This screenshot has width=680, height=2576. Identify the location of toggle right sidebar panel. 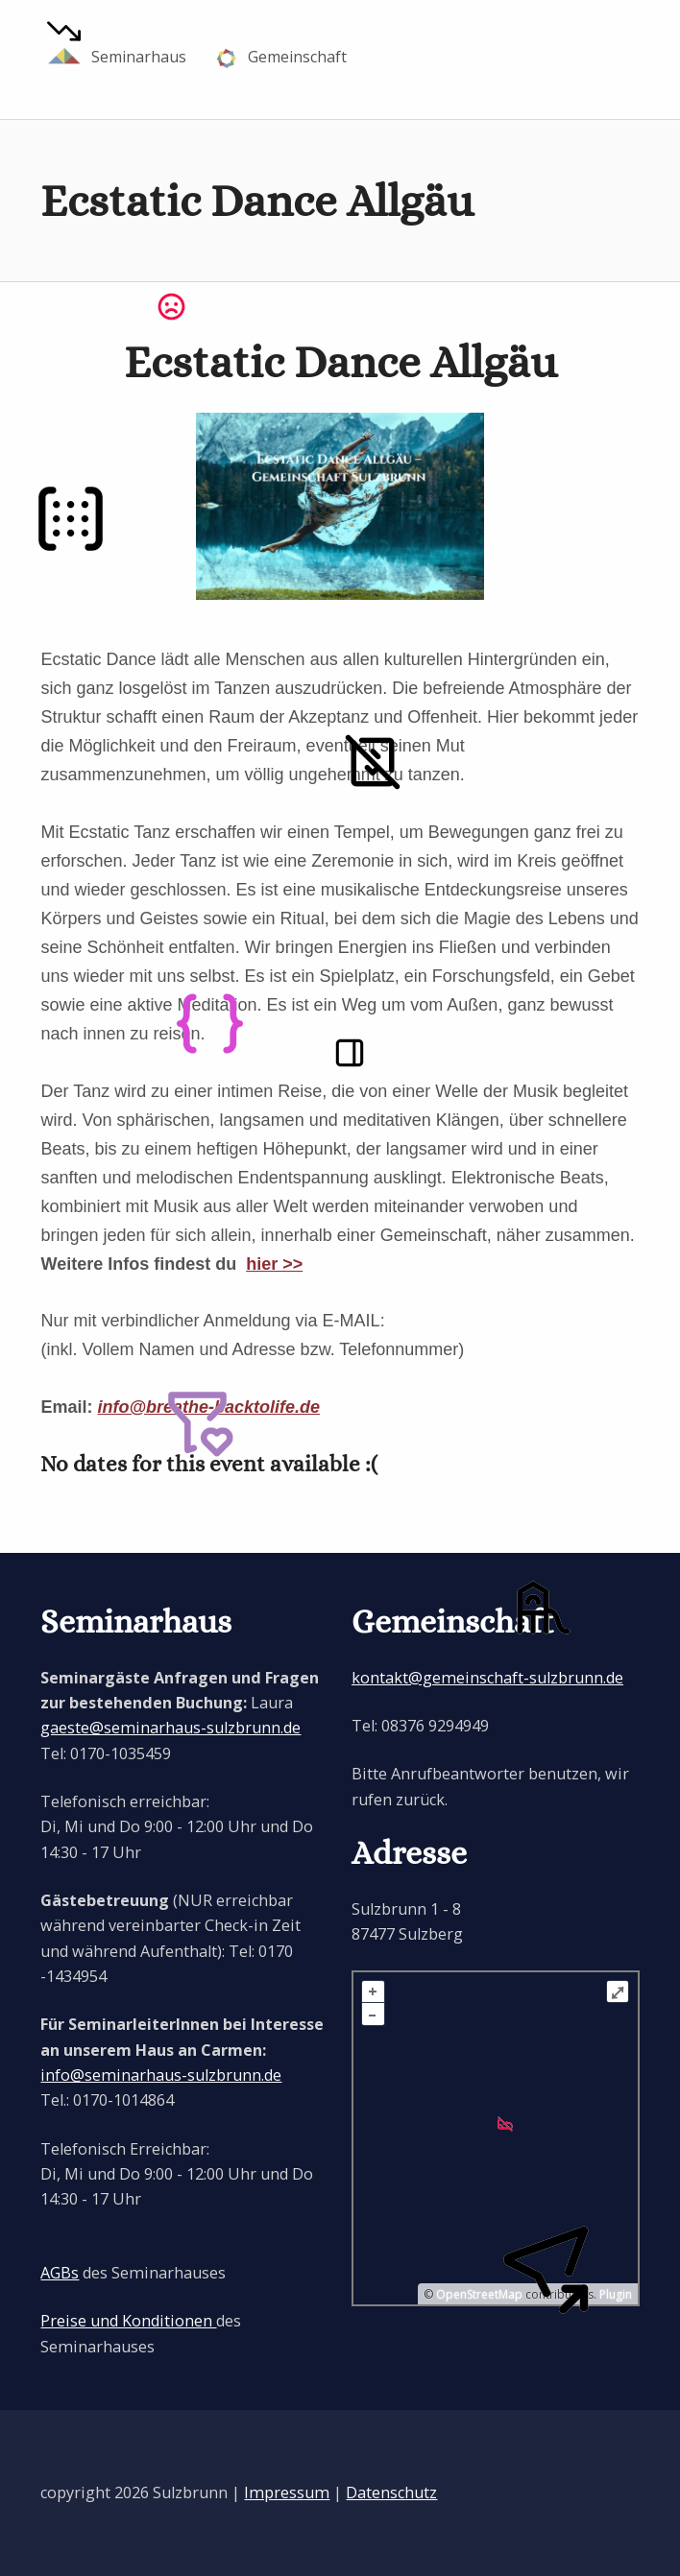
(350, 1053).